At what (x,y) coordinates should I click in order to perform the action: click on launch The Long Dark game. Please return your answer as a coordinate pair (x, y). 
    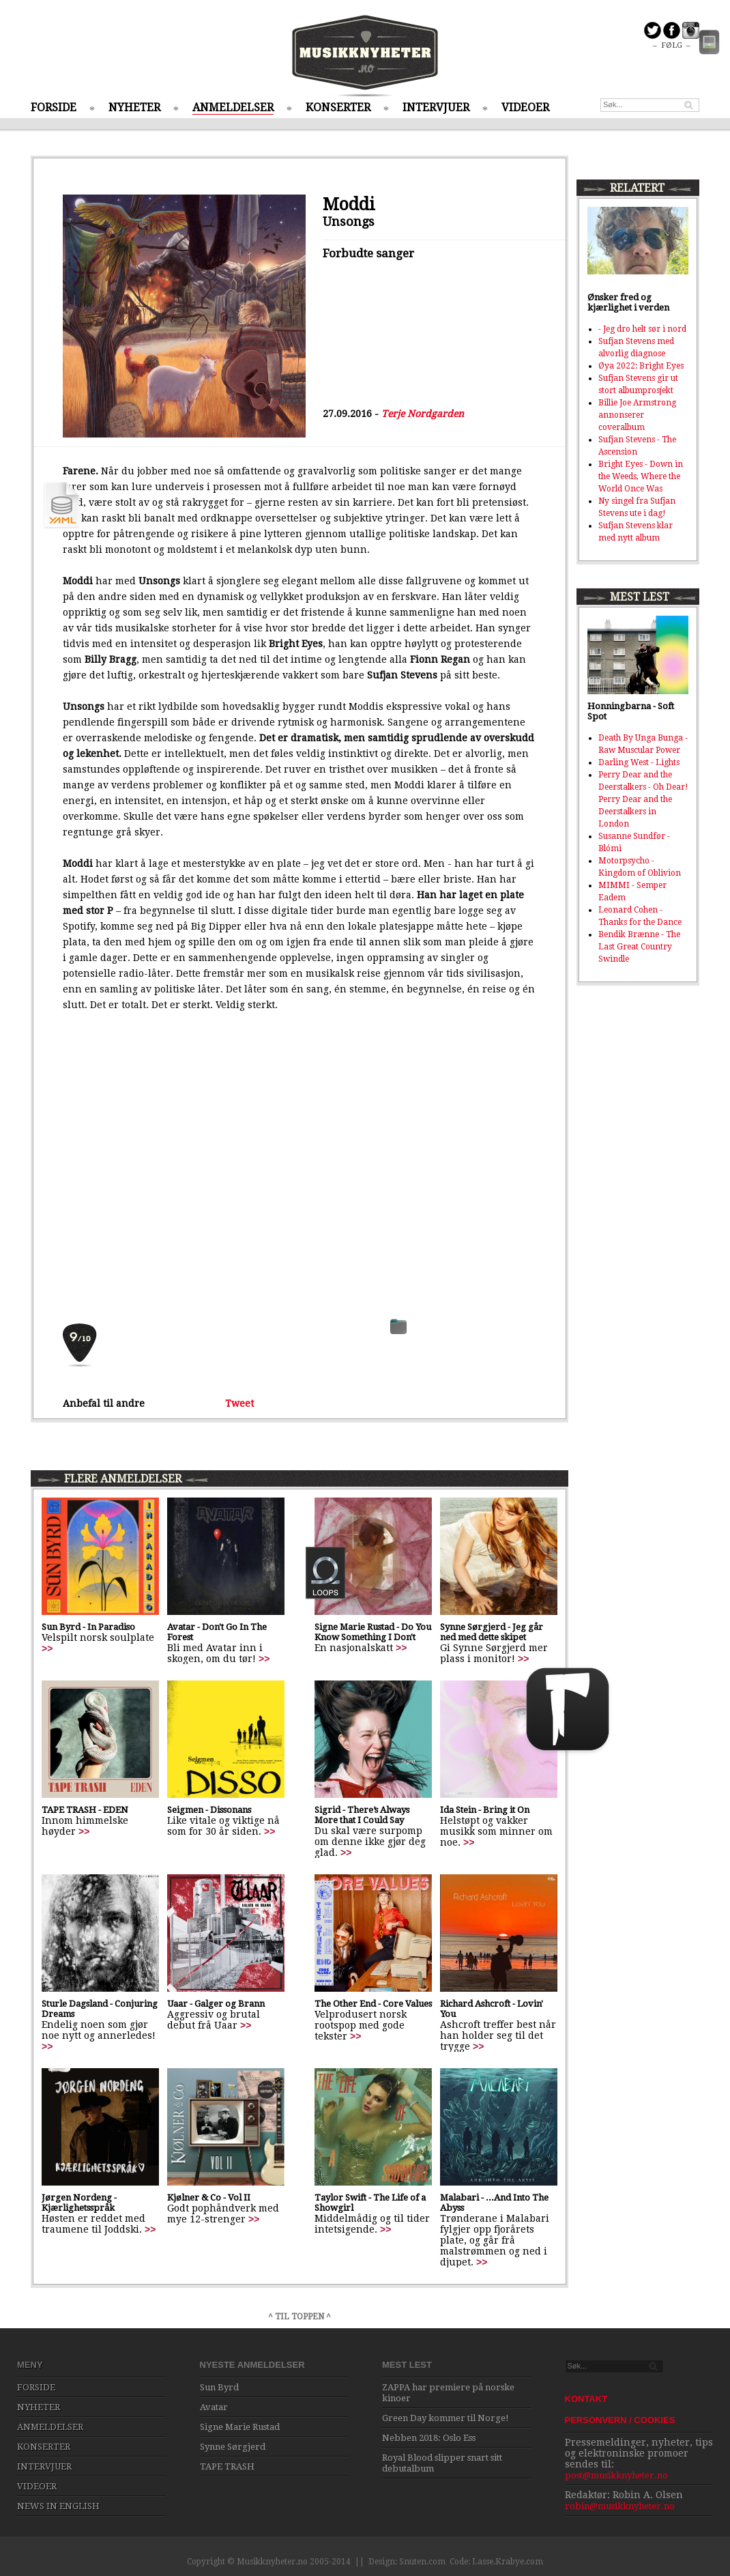
    Looking at the image, I should click on (568, 1709).